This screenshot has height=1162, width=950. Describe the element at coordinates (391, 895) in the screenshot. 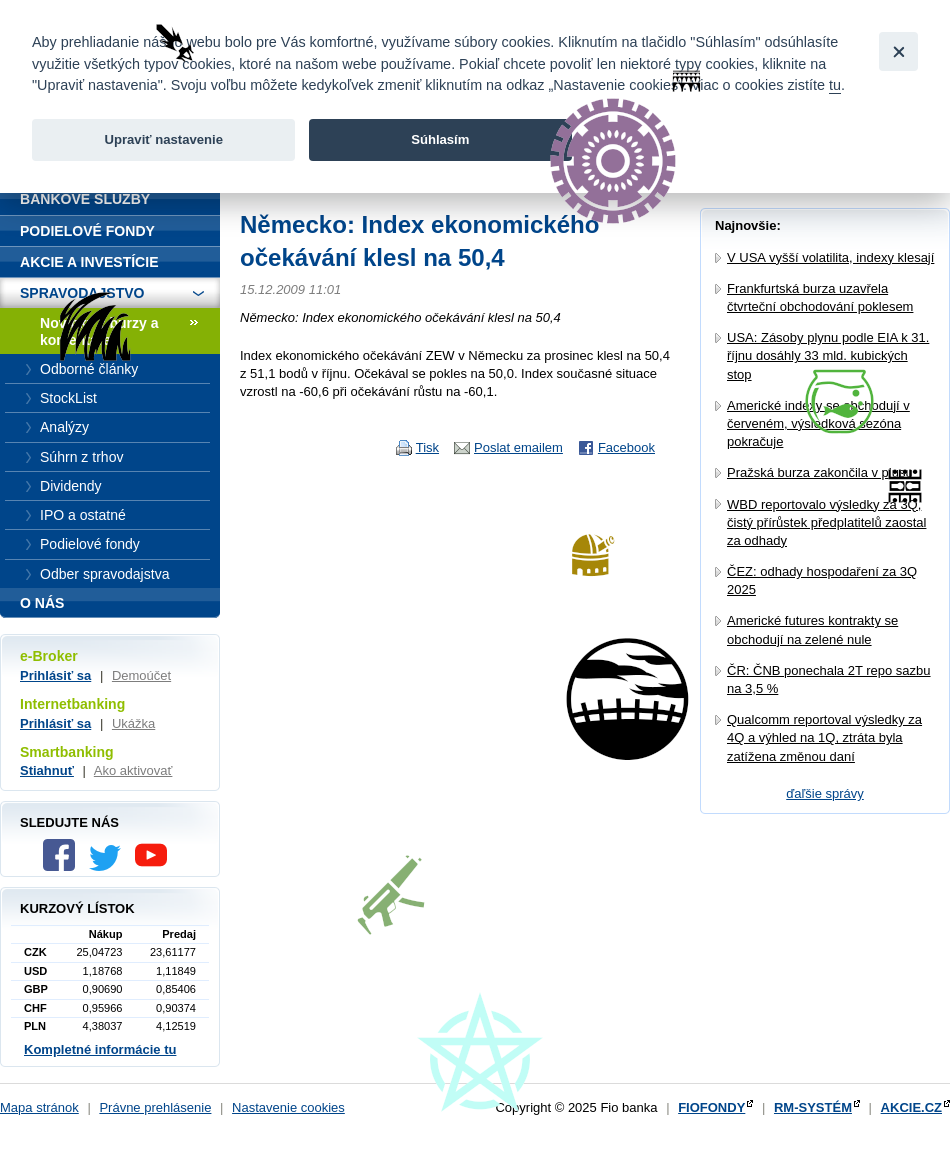

I see `select mp5 submachine gun in weapon loadout` at that location.